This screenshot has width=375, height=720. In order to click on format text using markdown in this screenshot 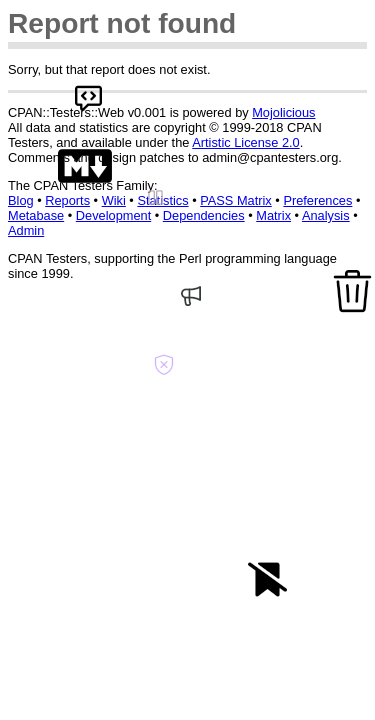, I will do `click(85, 166)`.